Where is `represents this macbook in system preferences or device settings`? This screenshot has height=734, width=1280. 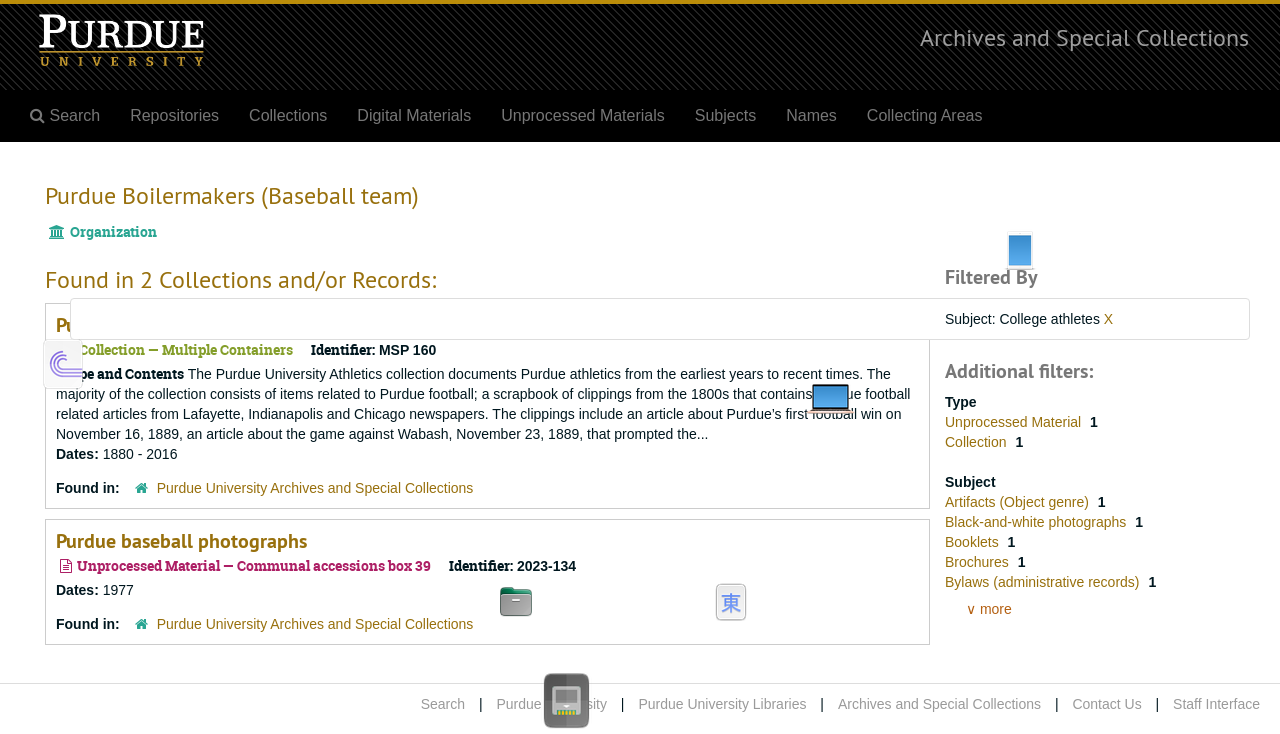
represents this macbook in system preferences or device settings is located at coordinates (830, 394).